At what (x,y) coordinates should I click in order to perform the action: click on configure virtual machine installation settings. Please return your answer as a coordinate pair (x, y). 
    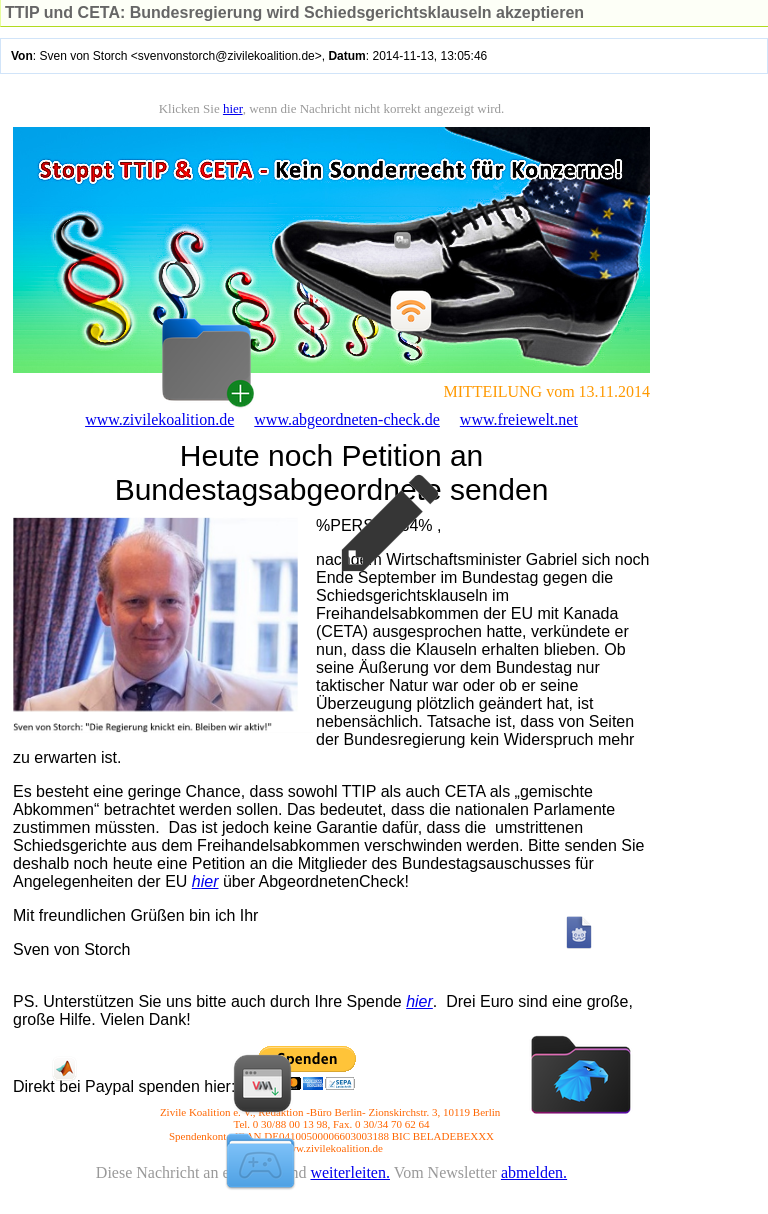
    Looking at the image, I should click on (262, 1083).